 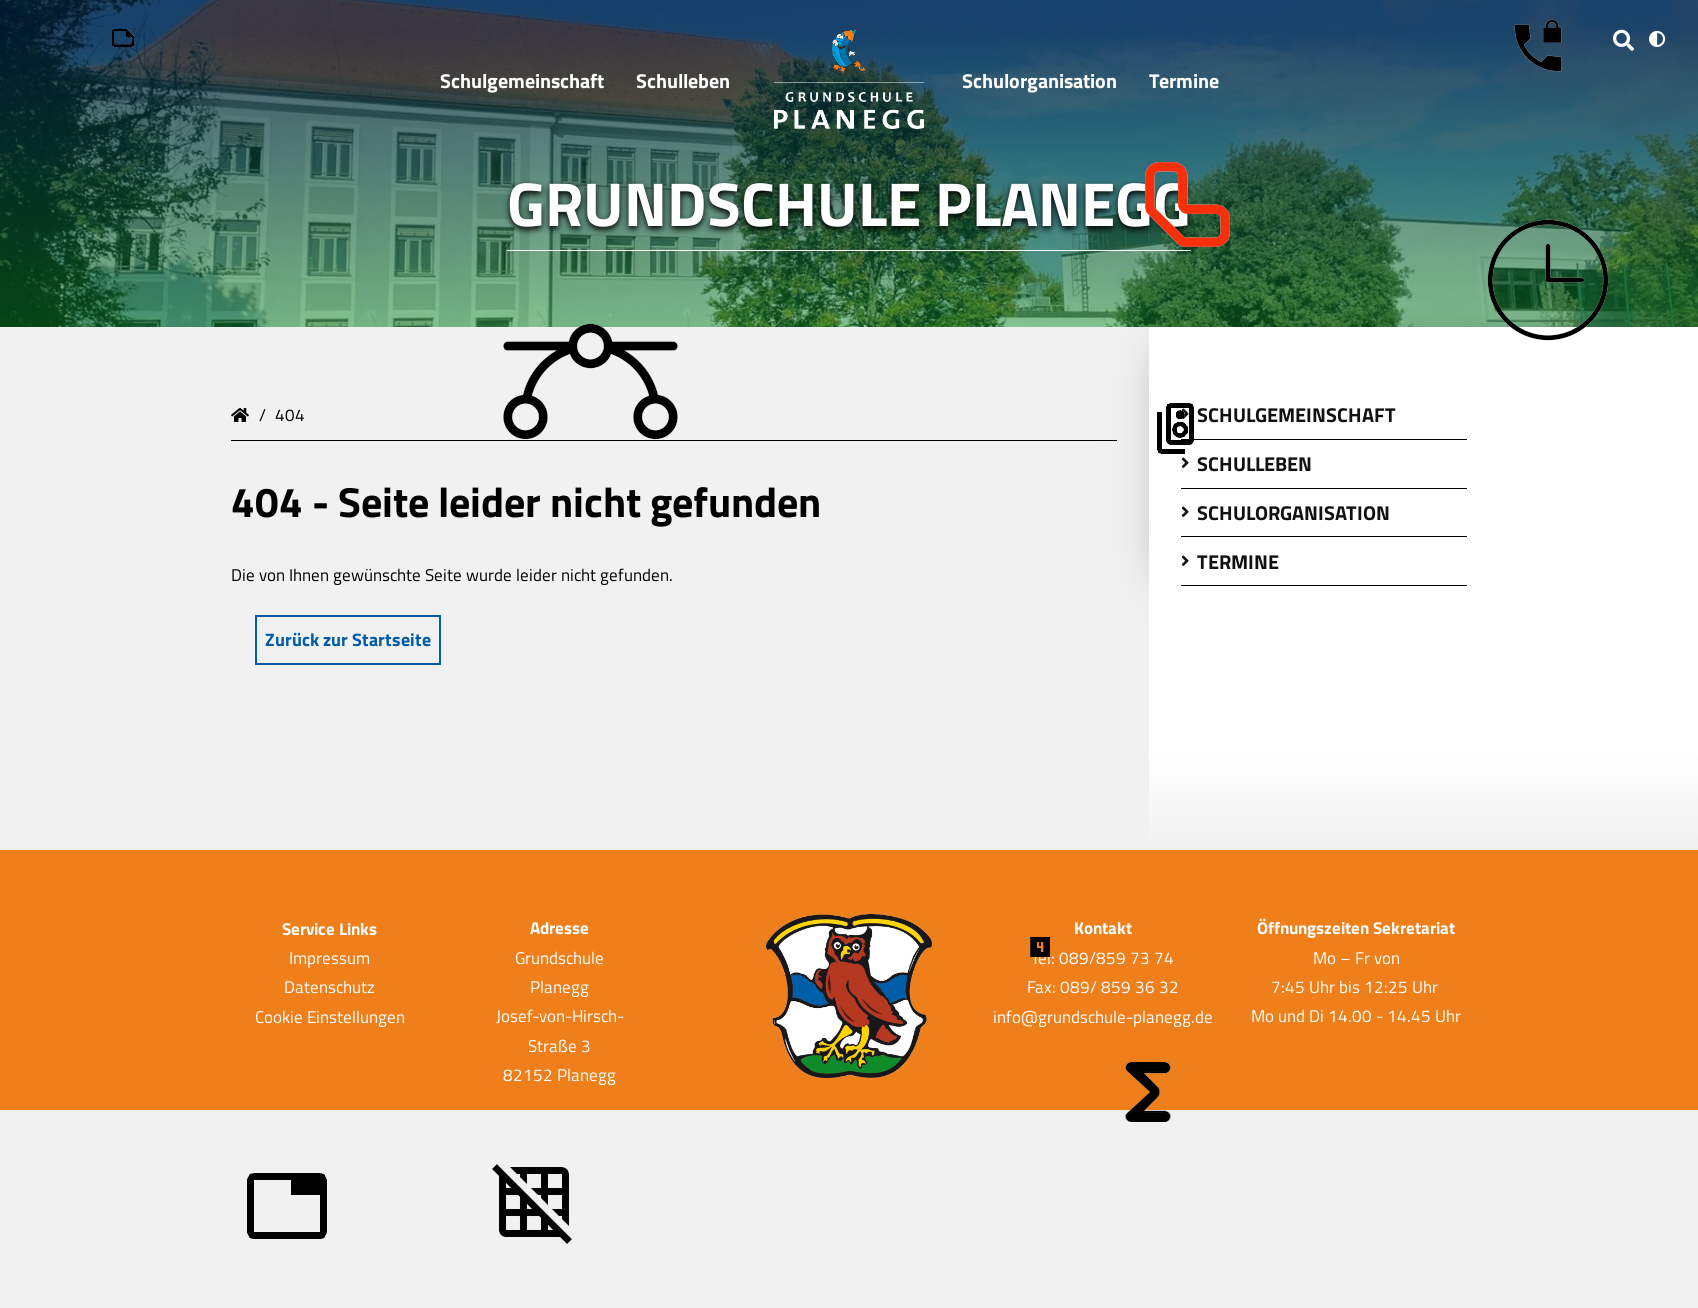 I want to click on insert a mathematical function or formula, so click(x=1148, y=1092).